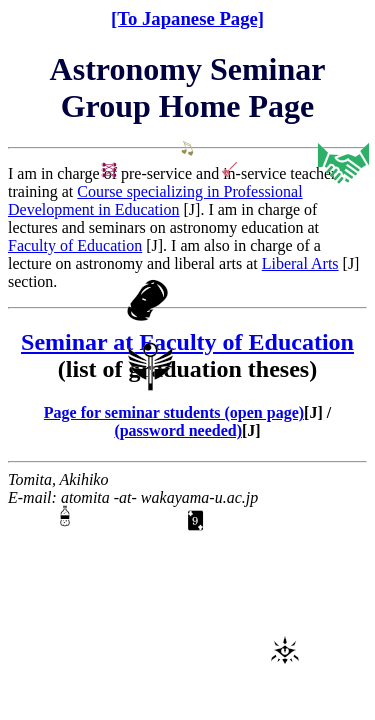 This screenshot has width=375, height=720. I want to click on select potato as a game resource or ingredient, so click(147, 300).